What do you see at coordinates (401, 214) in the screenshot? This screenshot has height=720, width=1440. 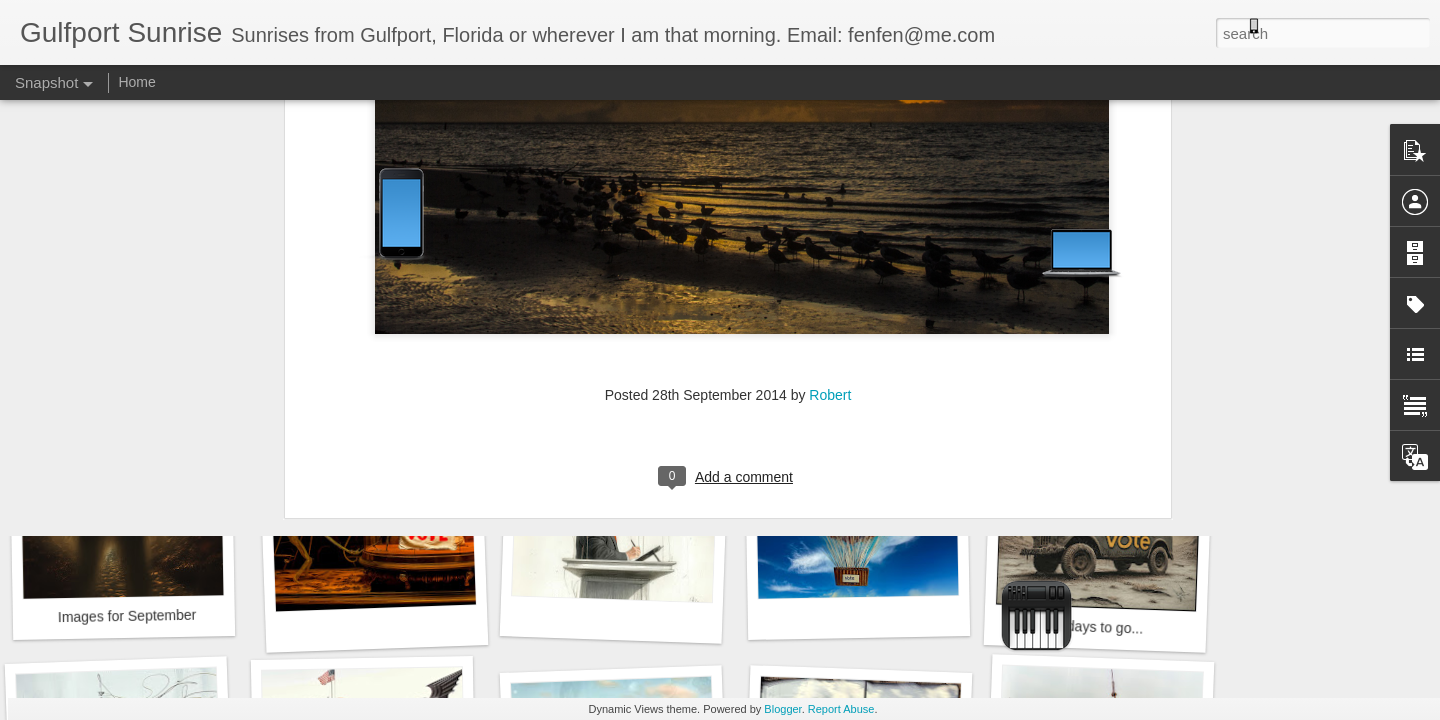 I see `indicates a connected iPhone device` at bounding box center [401, 214].